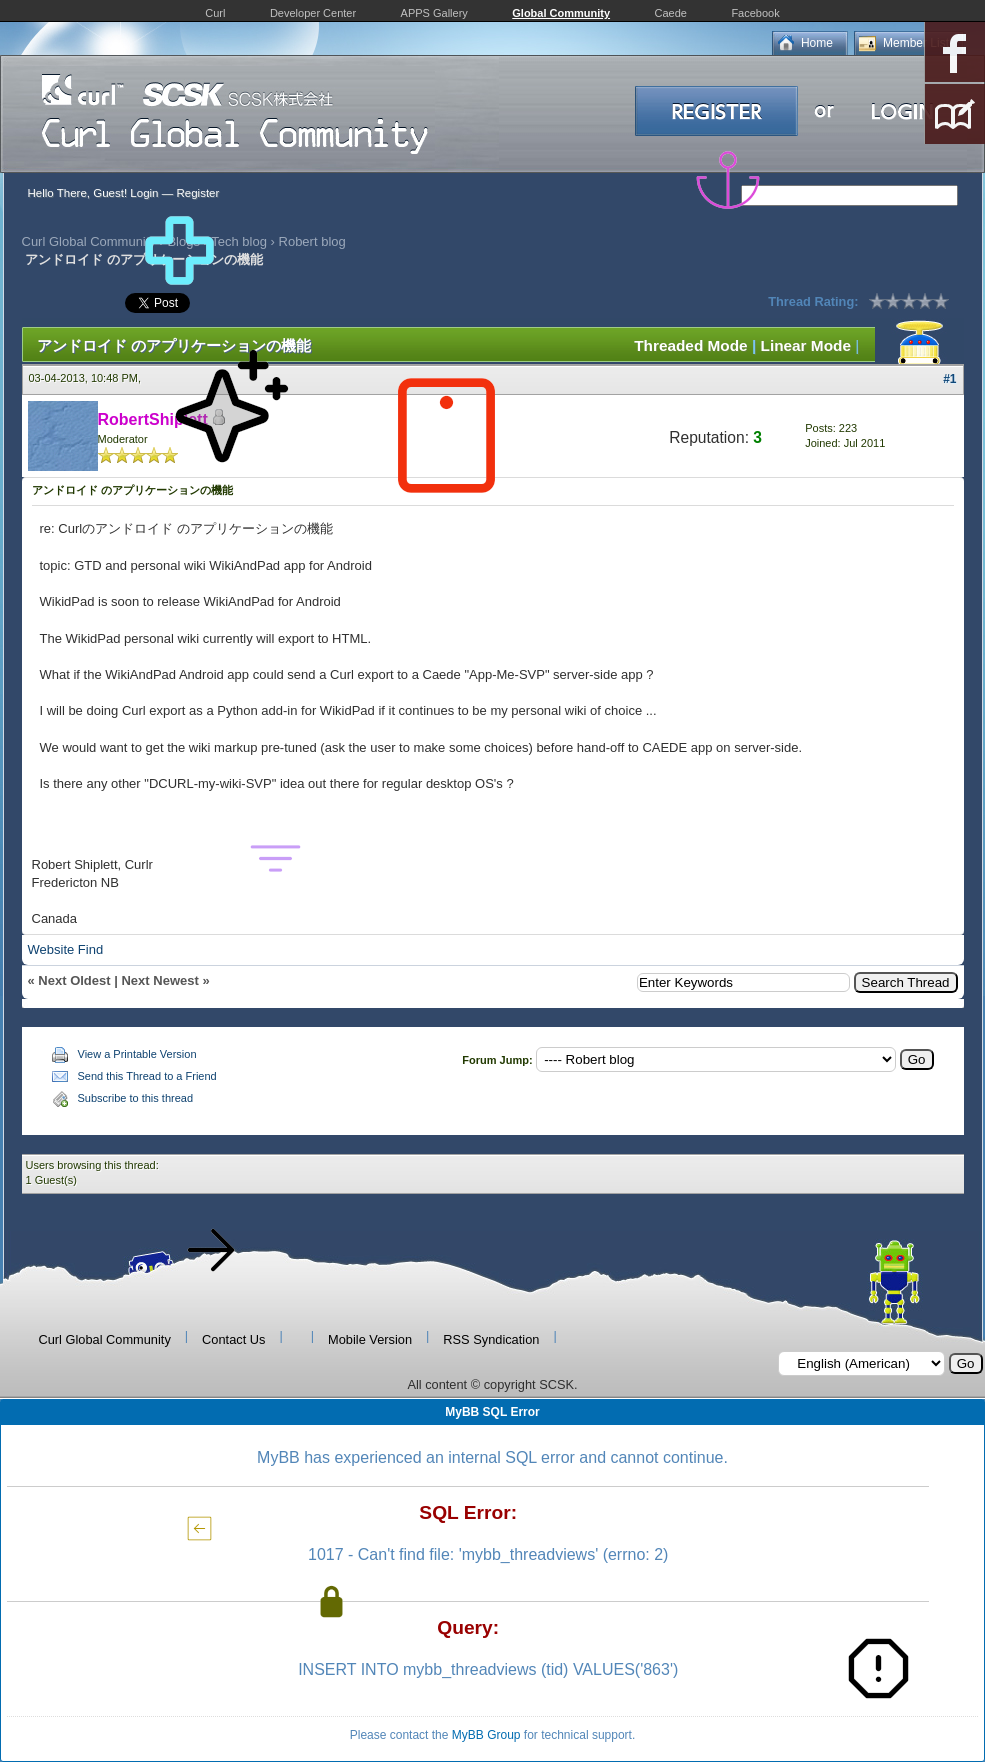  Describe the element at coordinates (179, 250) in the screenshot. I see `access health or medical information` at that location.